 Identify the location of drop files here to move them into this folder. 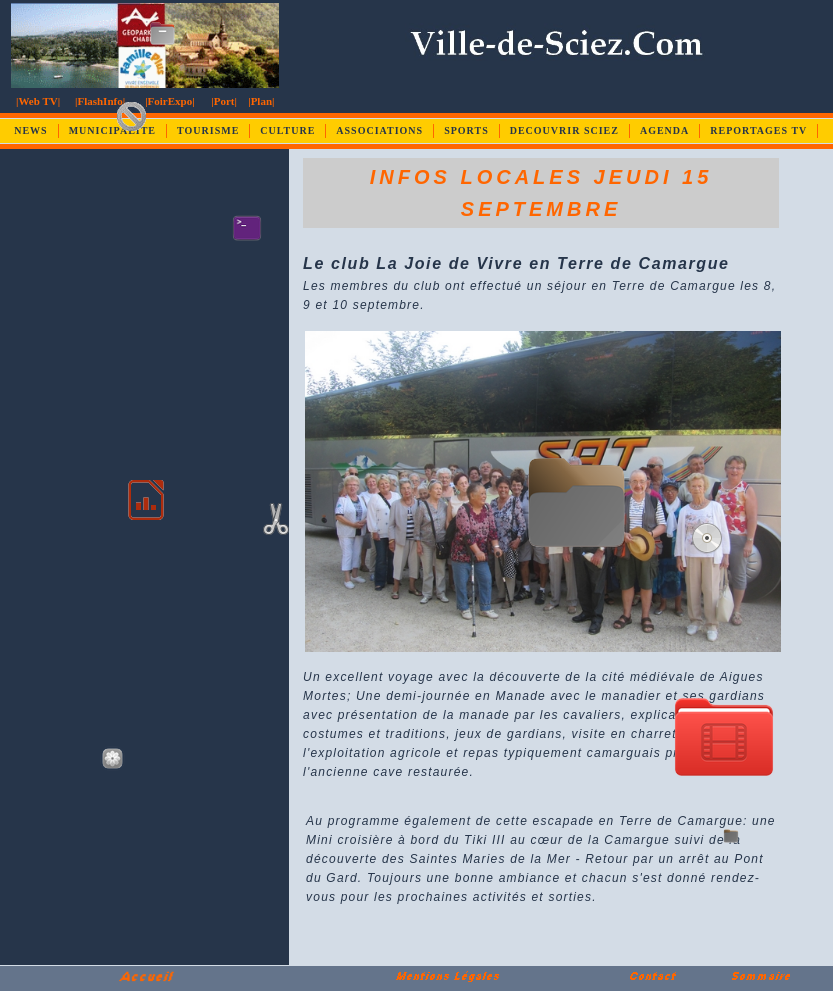
(576, 502).